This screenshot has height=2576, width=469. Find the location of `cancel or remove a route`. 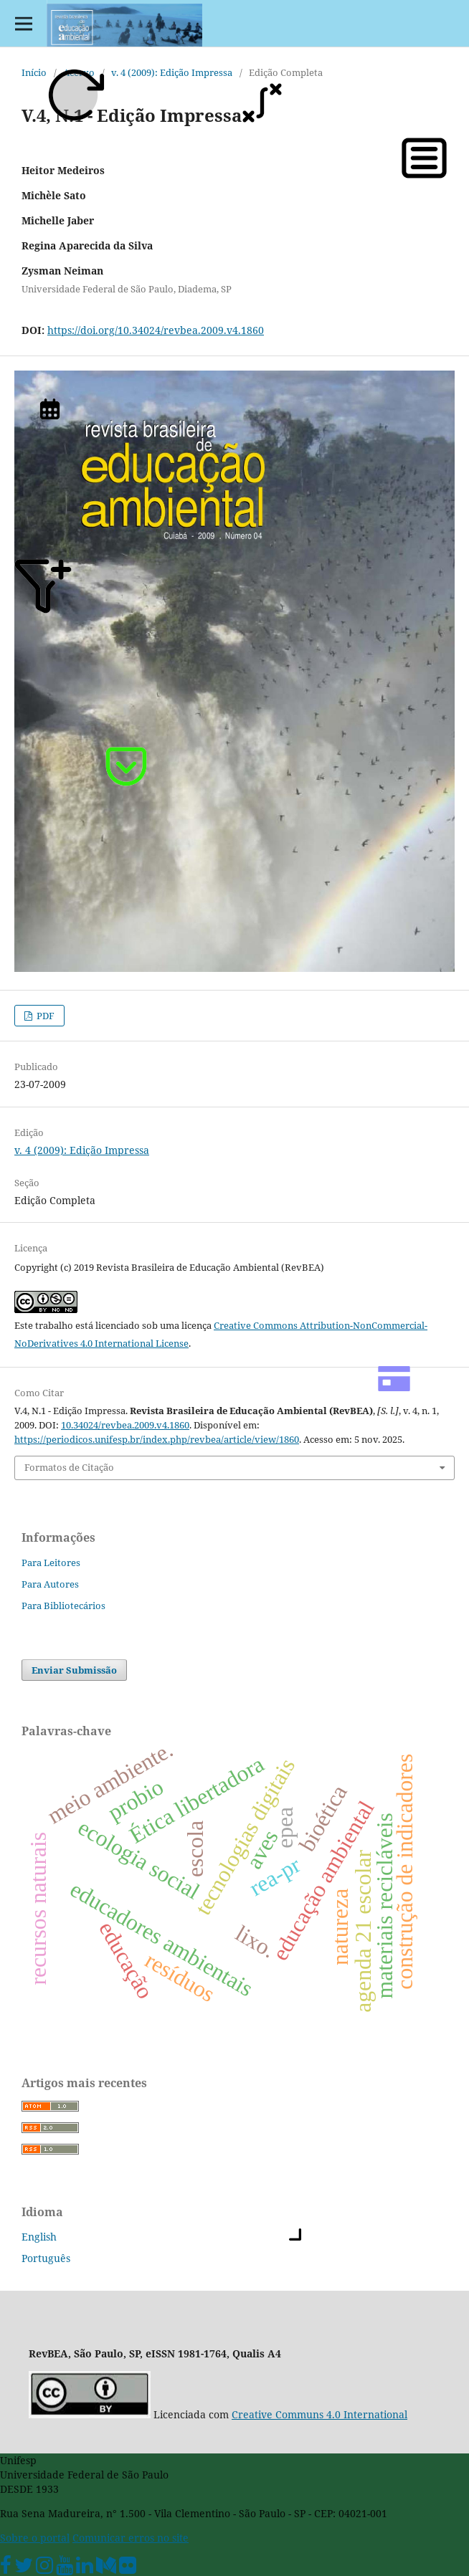

cancel or remove a route is located at coordinates (262, 102).